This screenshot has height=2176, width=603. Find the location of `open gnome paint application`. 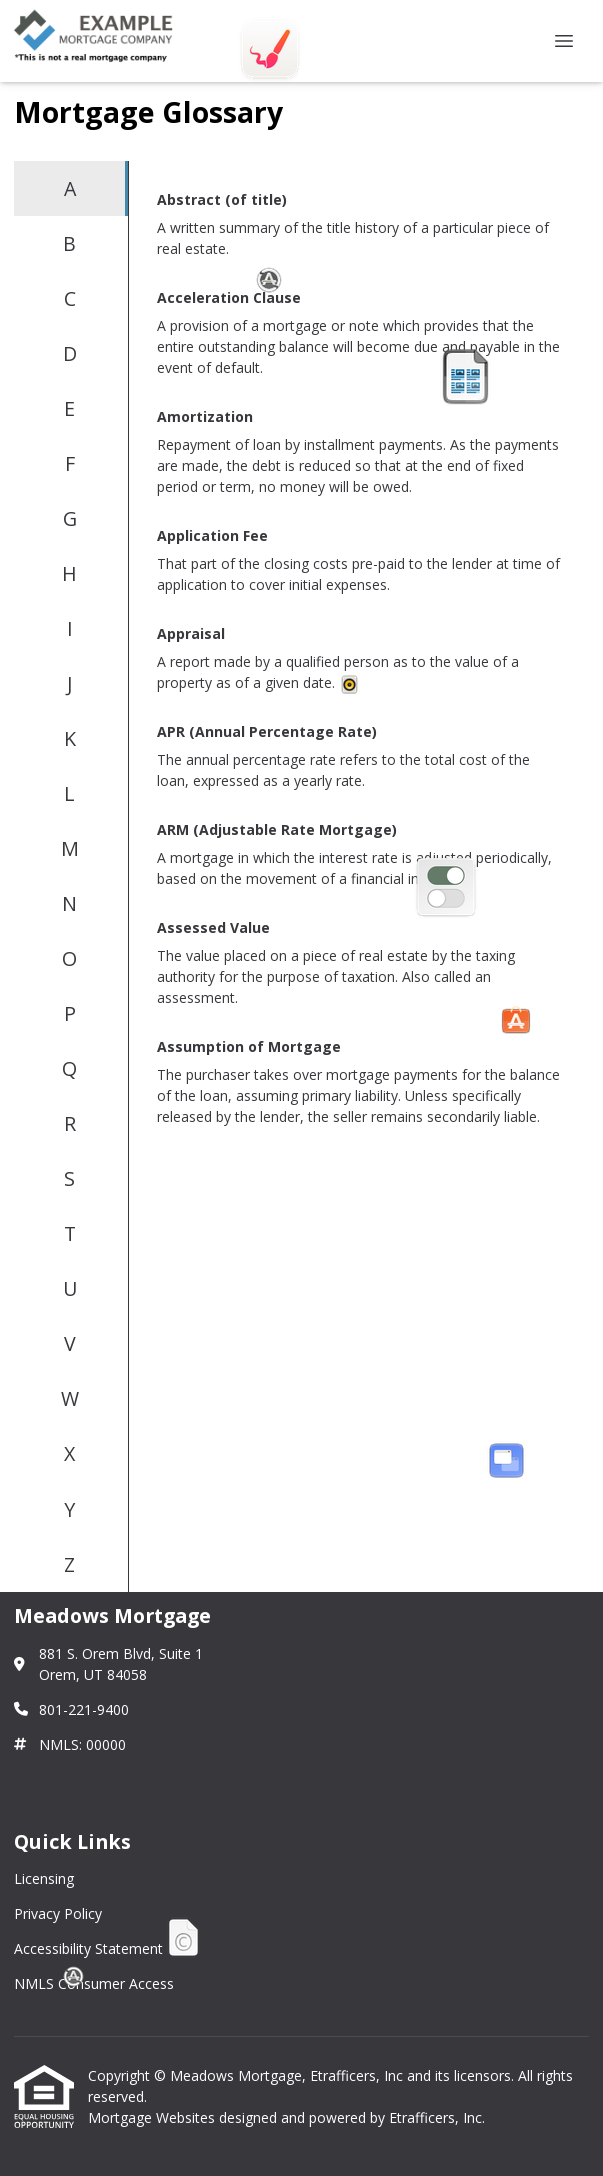

open gnome paint application is located at coordinates (270, 49).